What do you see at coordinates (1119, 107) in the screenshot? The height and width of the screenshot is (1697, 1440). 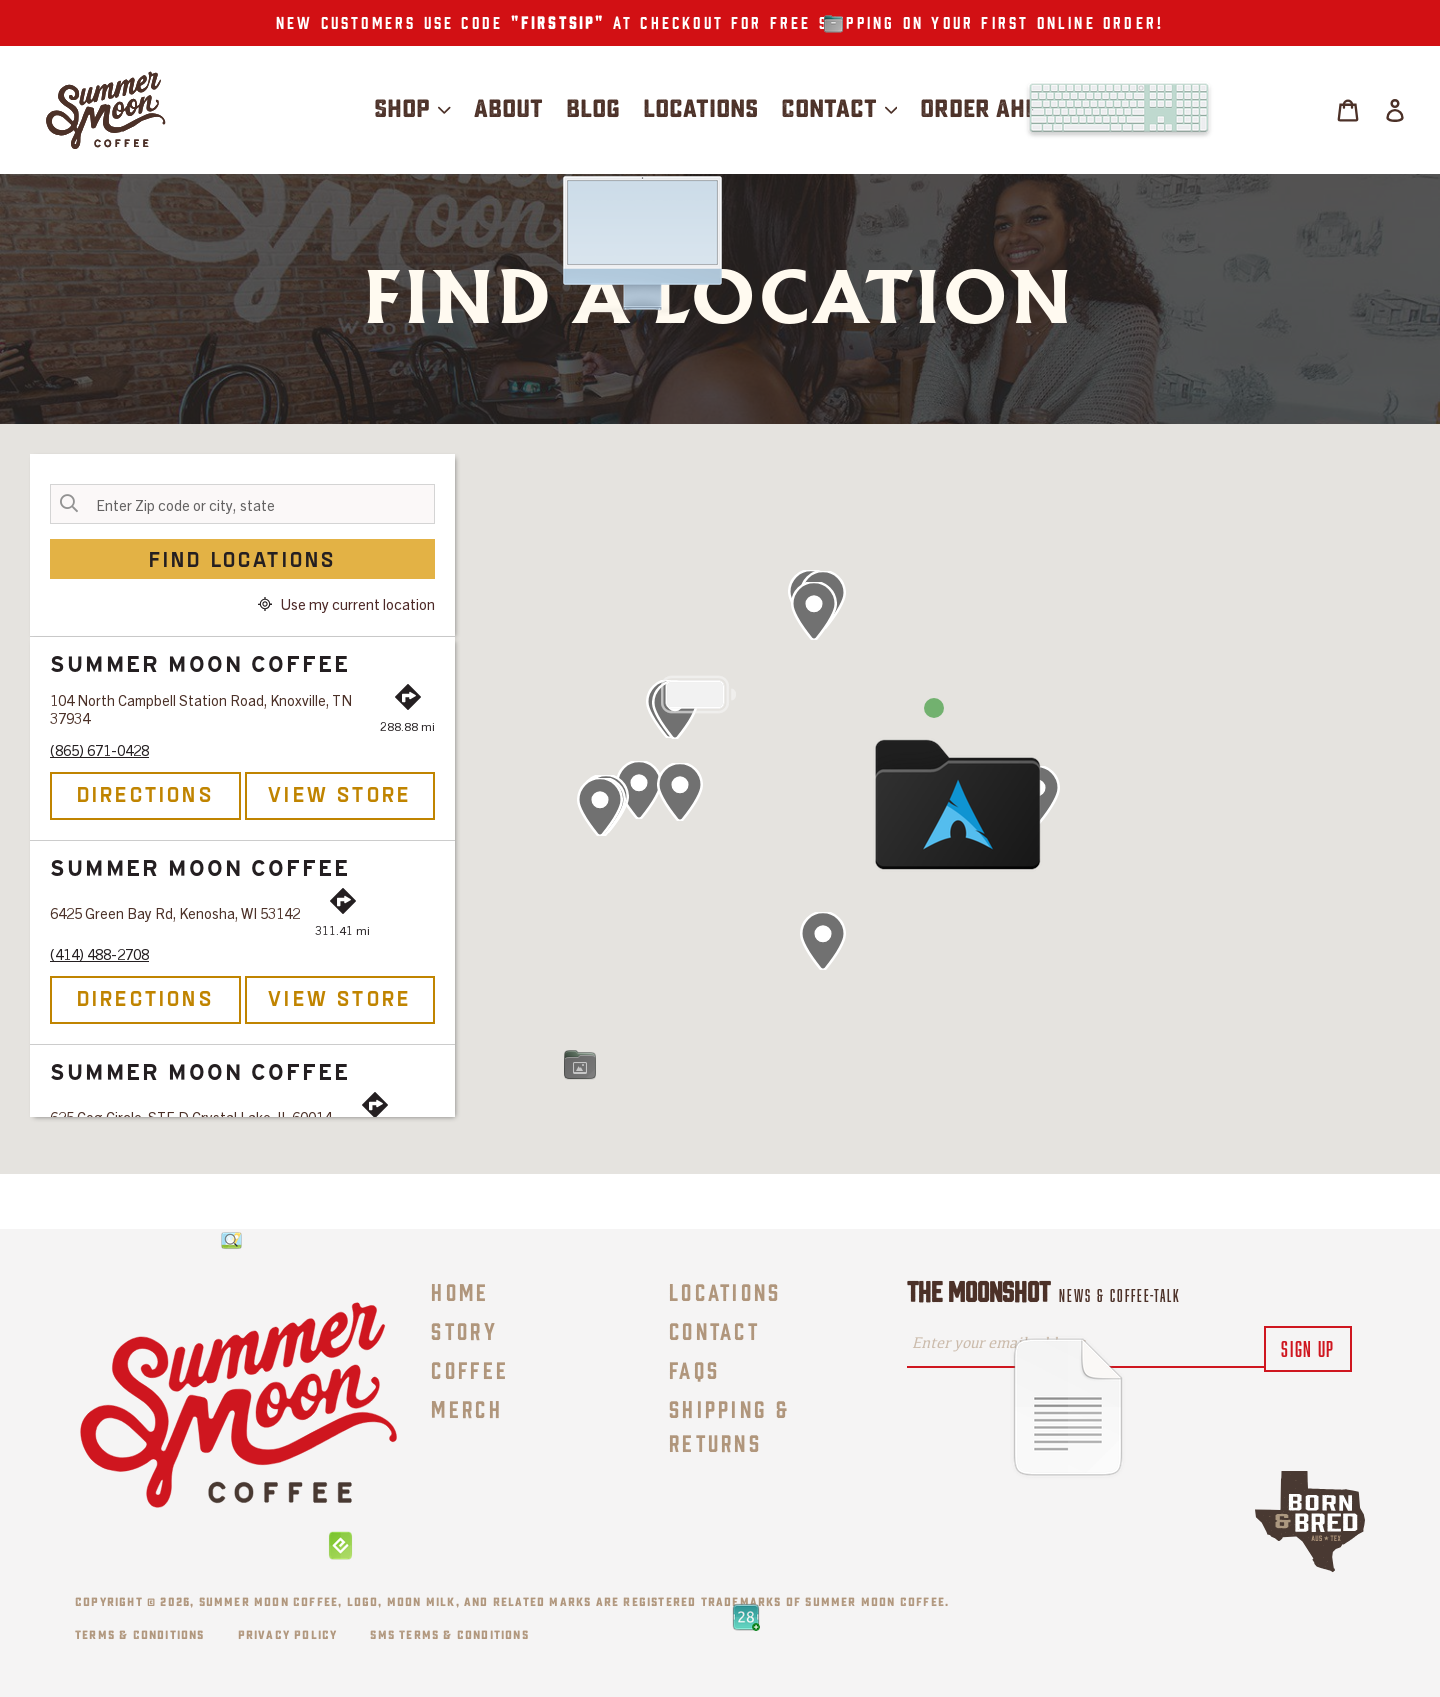 I see `indicates a bluetooth keyboard is connected` at bounding box center [1119, 107].